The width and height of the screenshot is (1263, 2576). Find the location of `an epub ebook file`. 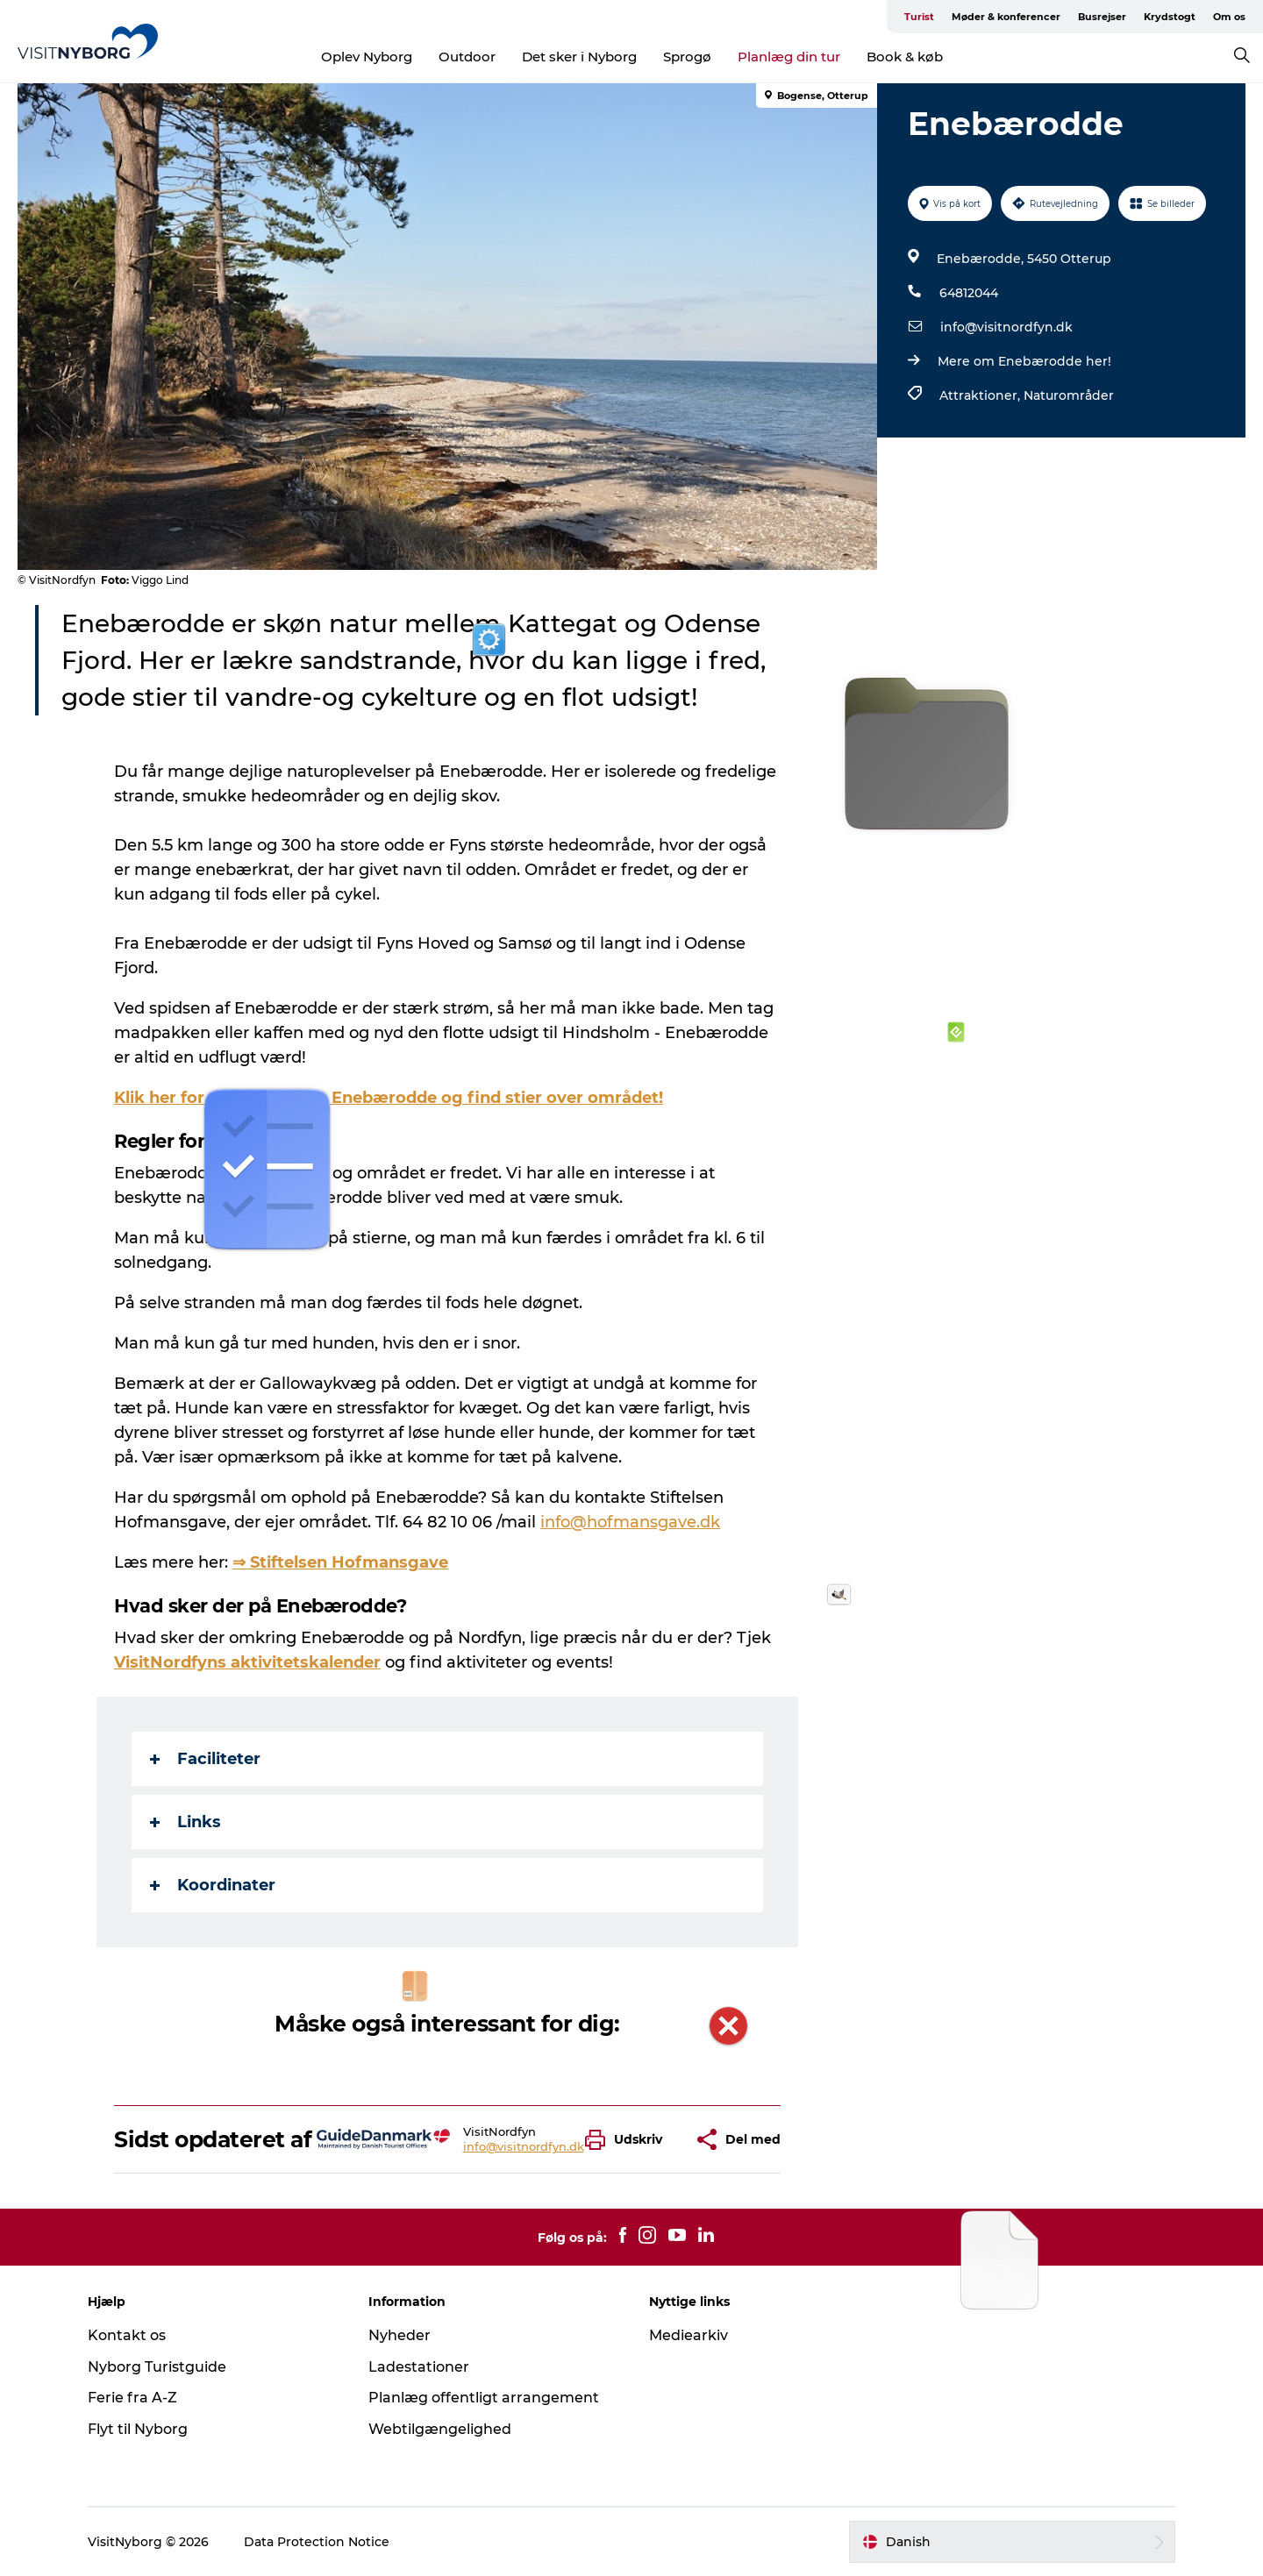

an epub ebook file is located at coordinates (956, 1032).